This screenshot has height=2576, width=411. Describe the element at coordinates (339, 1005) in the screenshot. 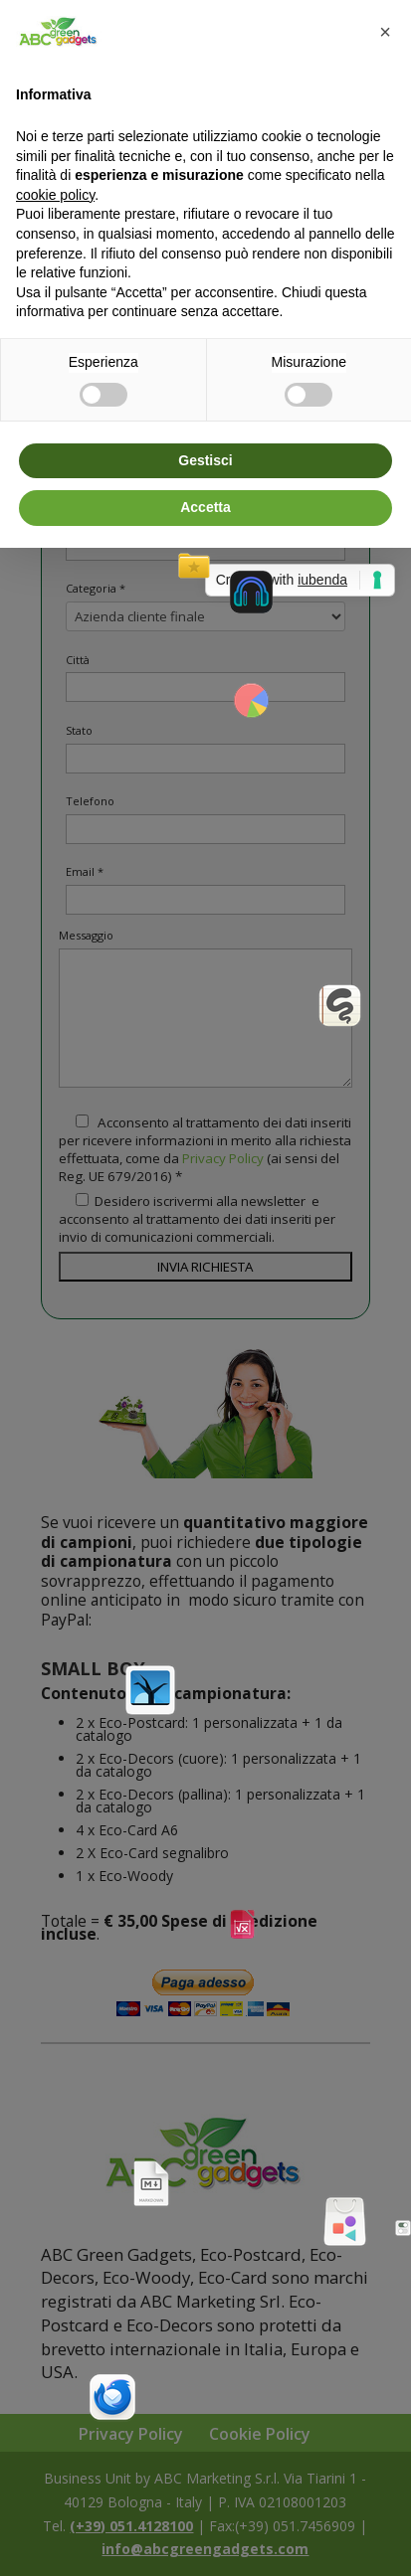

I see `open rnote handwriting and note-taking app` at that location.